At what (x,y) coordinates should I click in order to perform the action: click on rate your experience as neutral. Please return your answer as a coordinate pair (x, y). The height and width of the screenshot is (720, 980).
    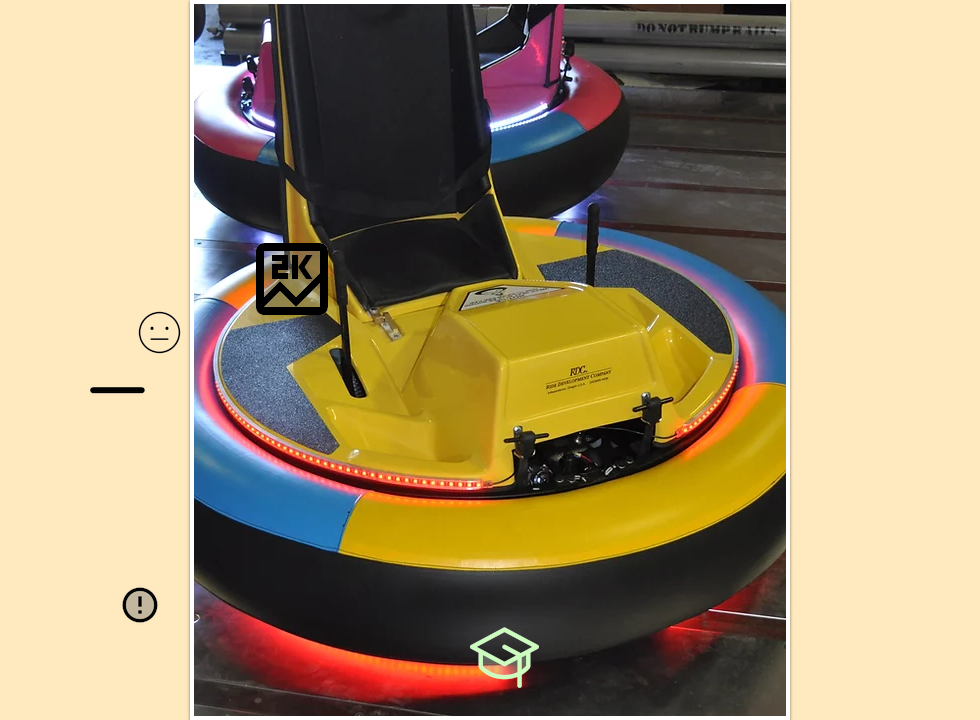
    Looking at the image, I should click on (159, 332).